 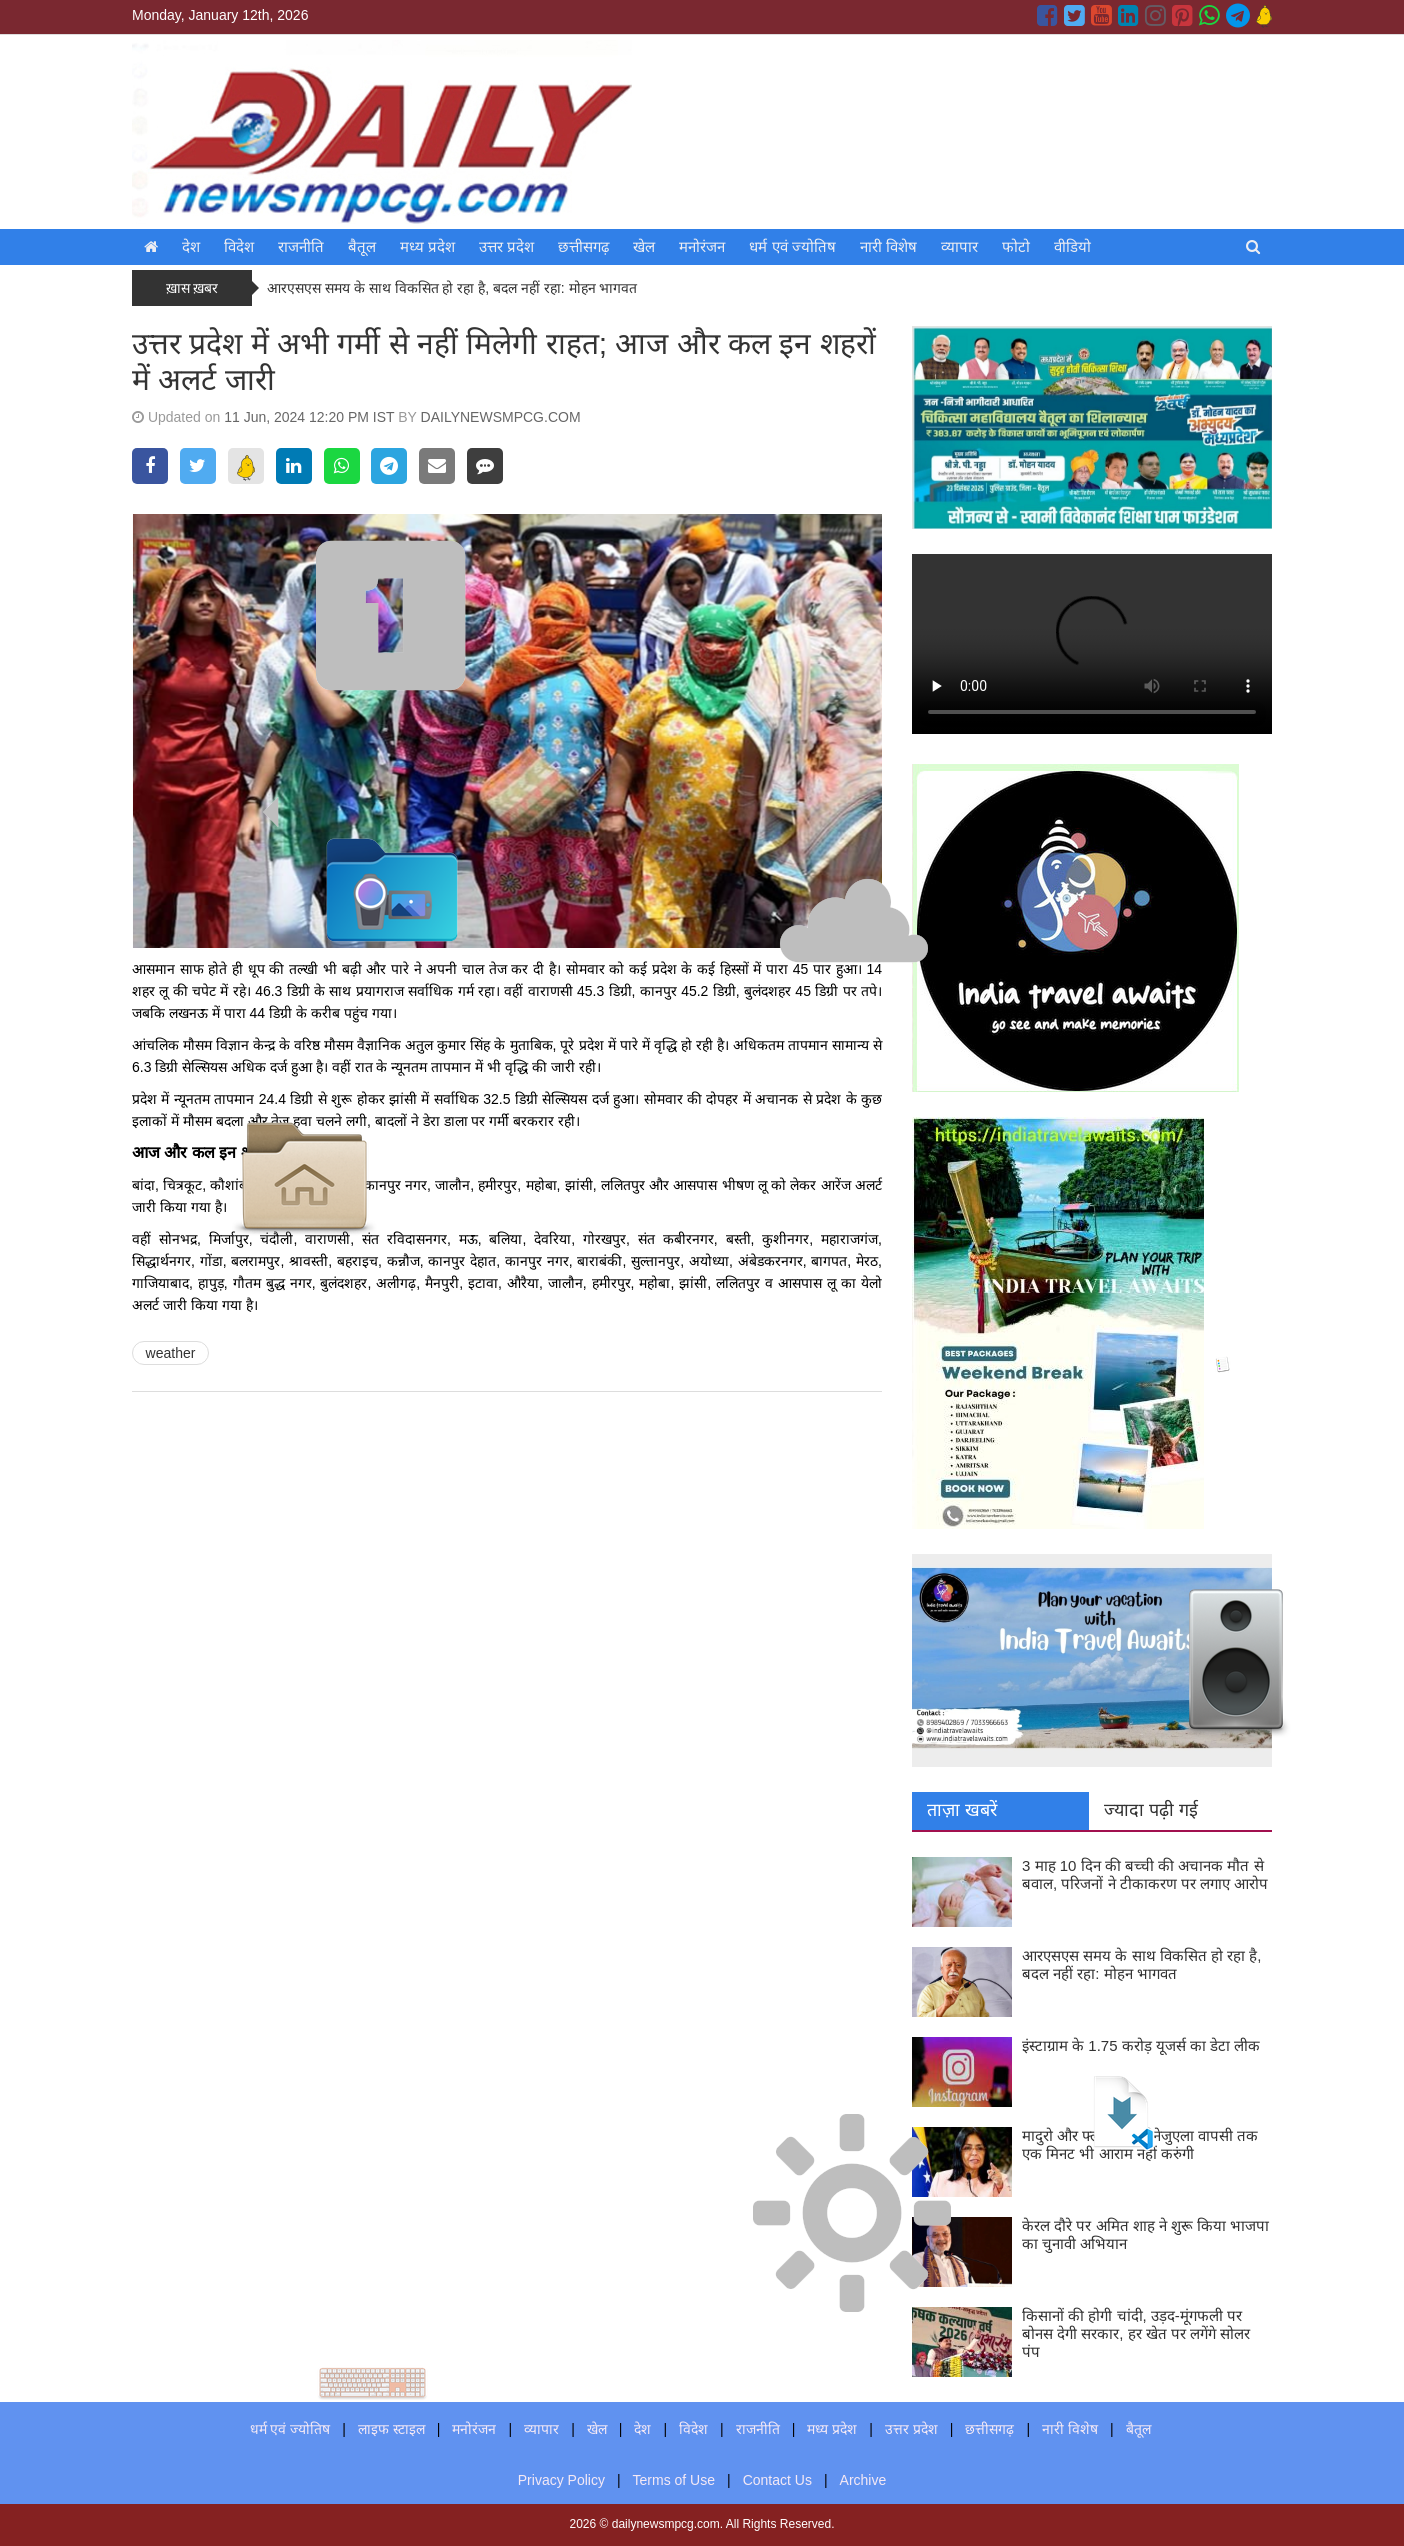 What do you see at coordinates (854, 916) in the screenshot?
I see `indicates overcast or cloudy weather conditions` at bounding box center [854, 916].